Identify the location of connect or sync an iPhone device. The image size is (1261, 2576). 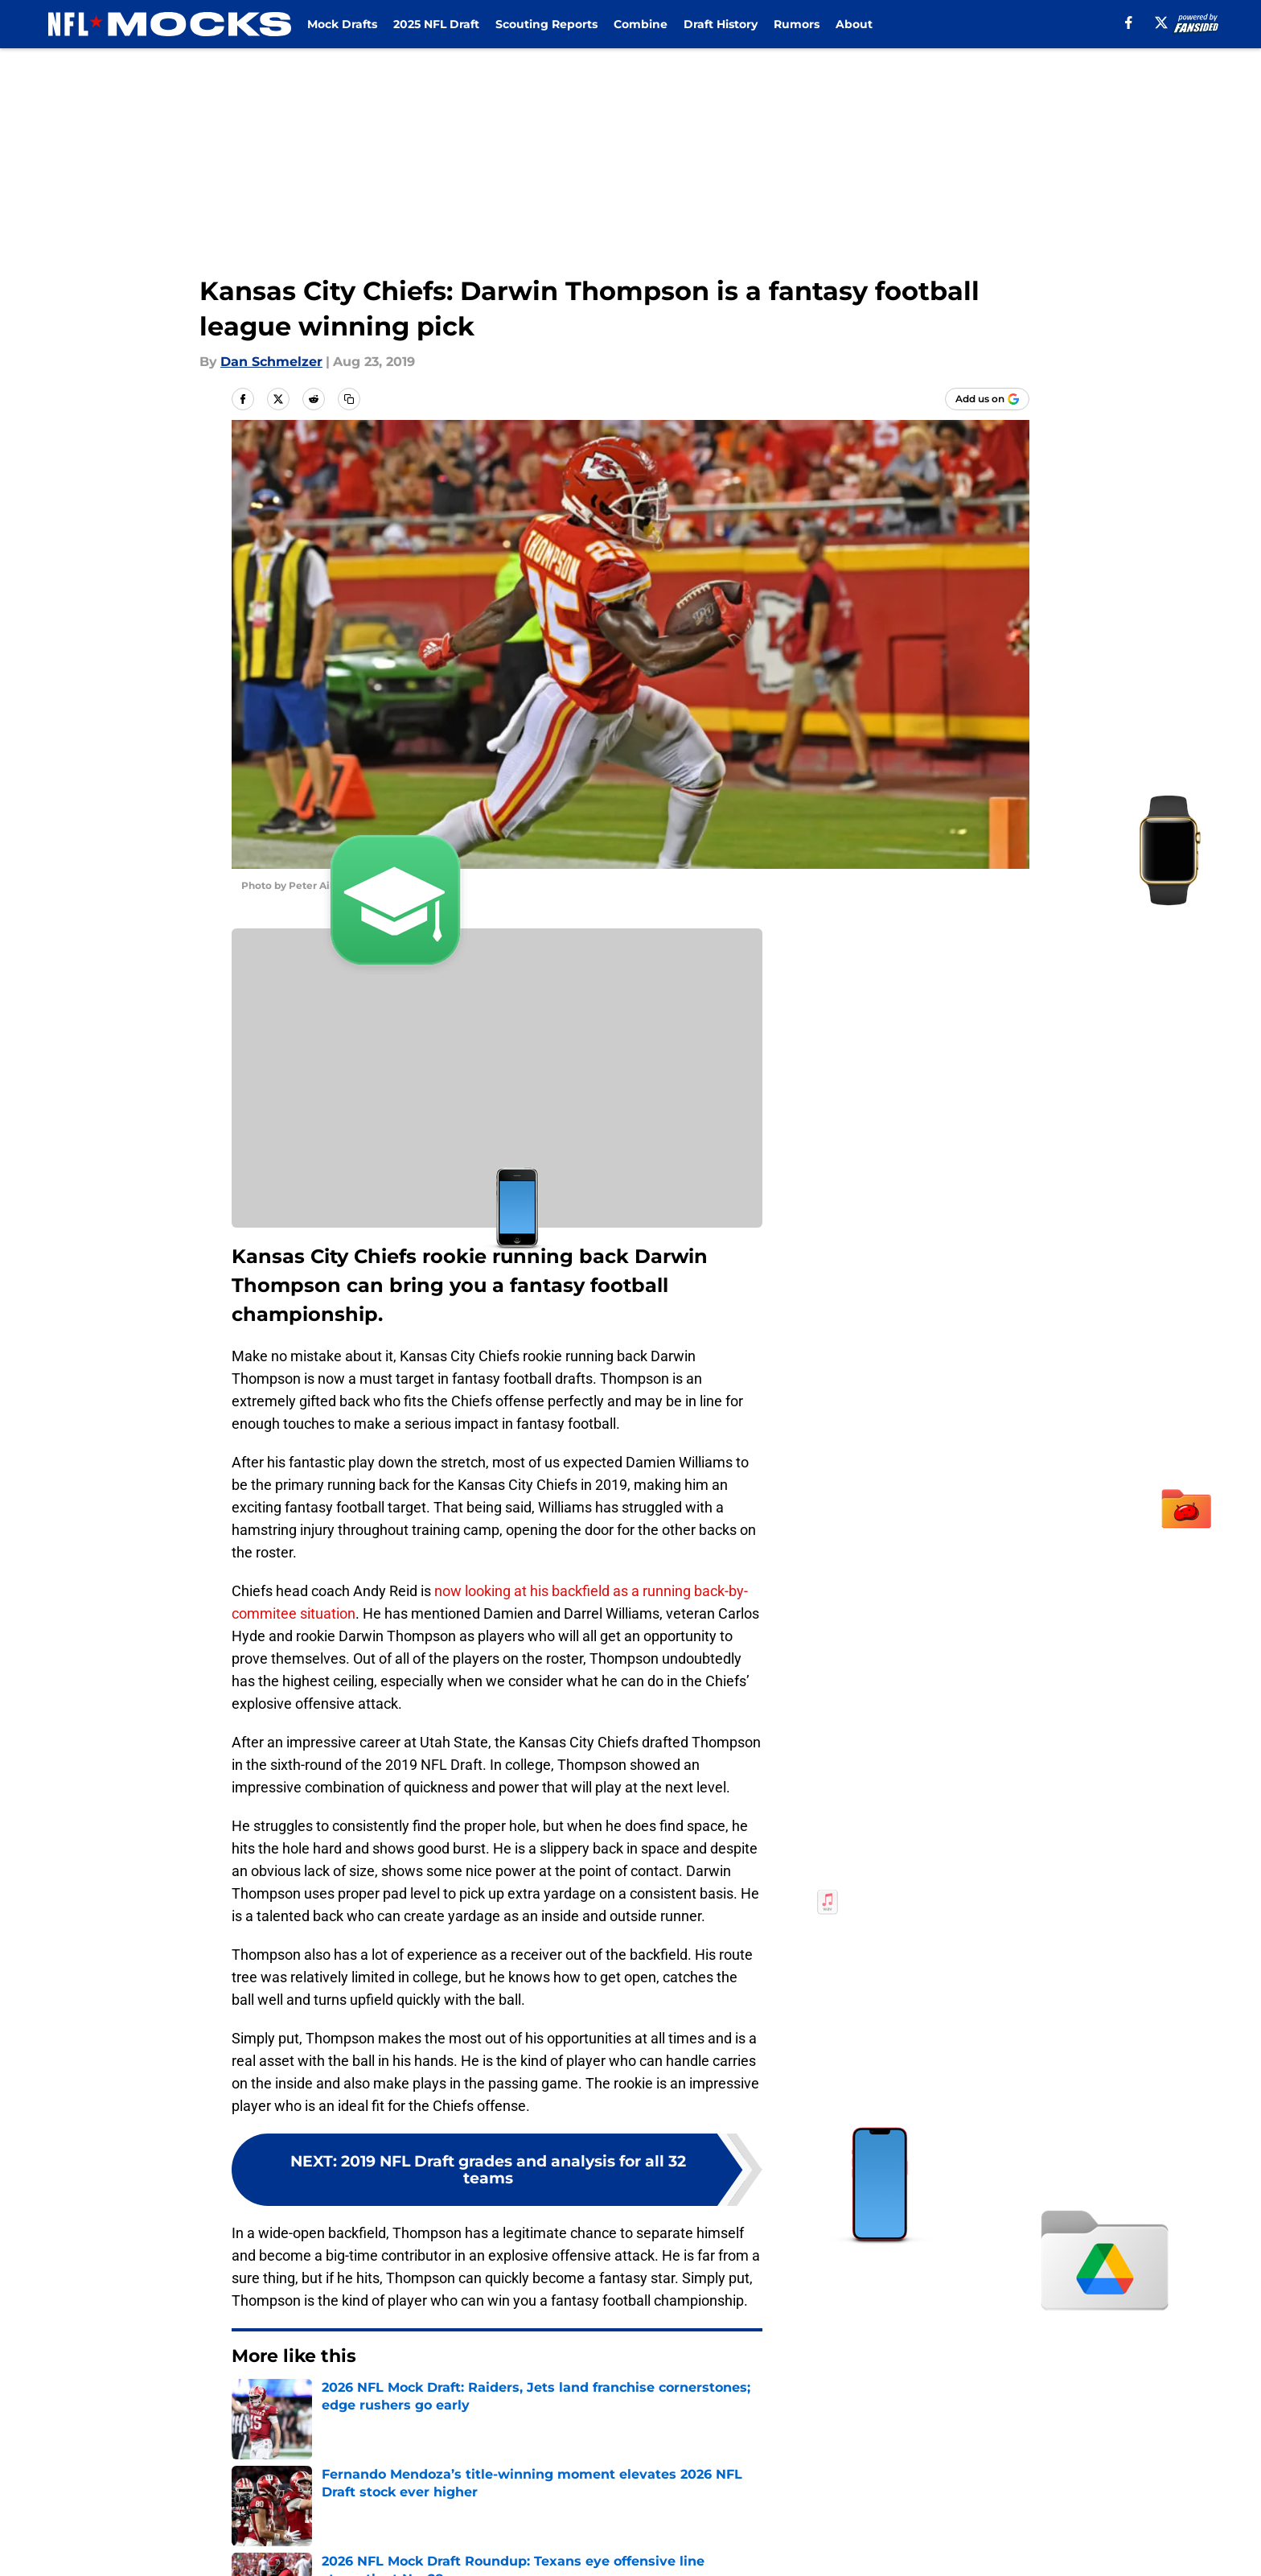
(517, 1208).